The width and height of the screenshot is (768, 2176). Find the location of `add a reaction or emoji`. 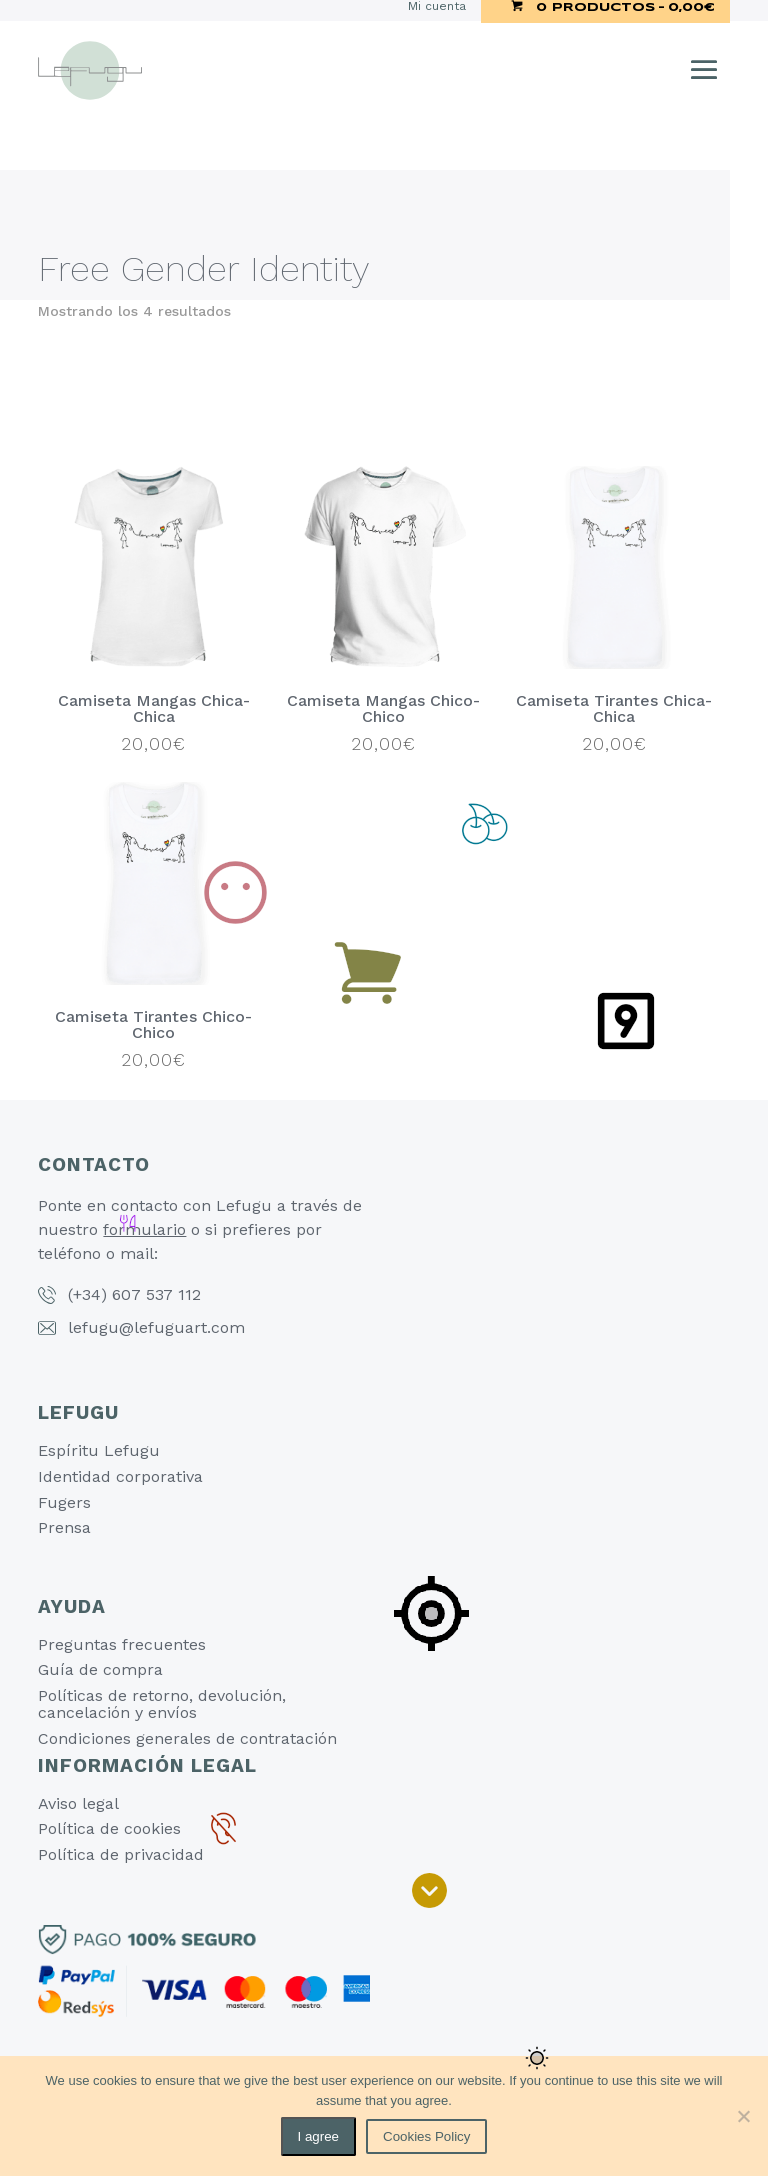

add a reaction or emoji is located at coordinates (235, 892).